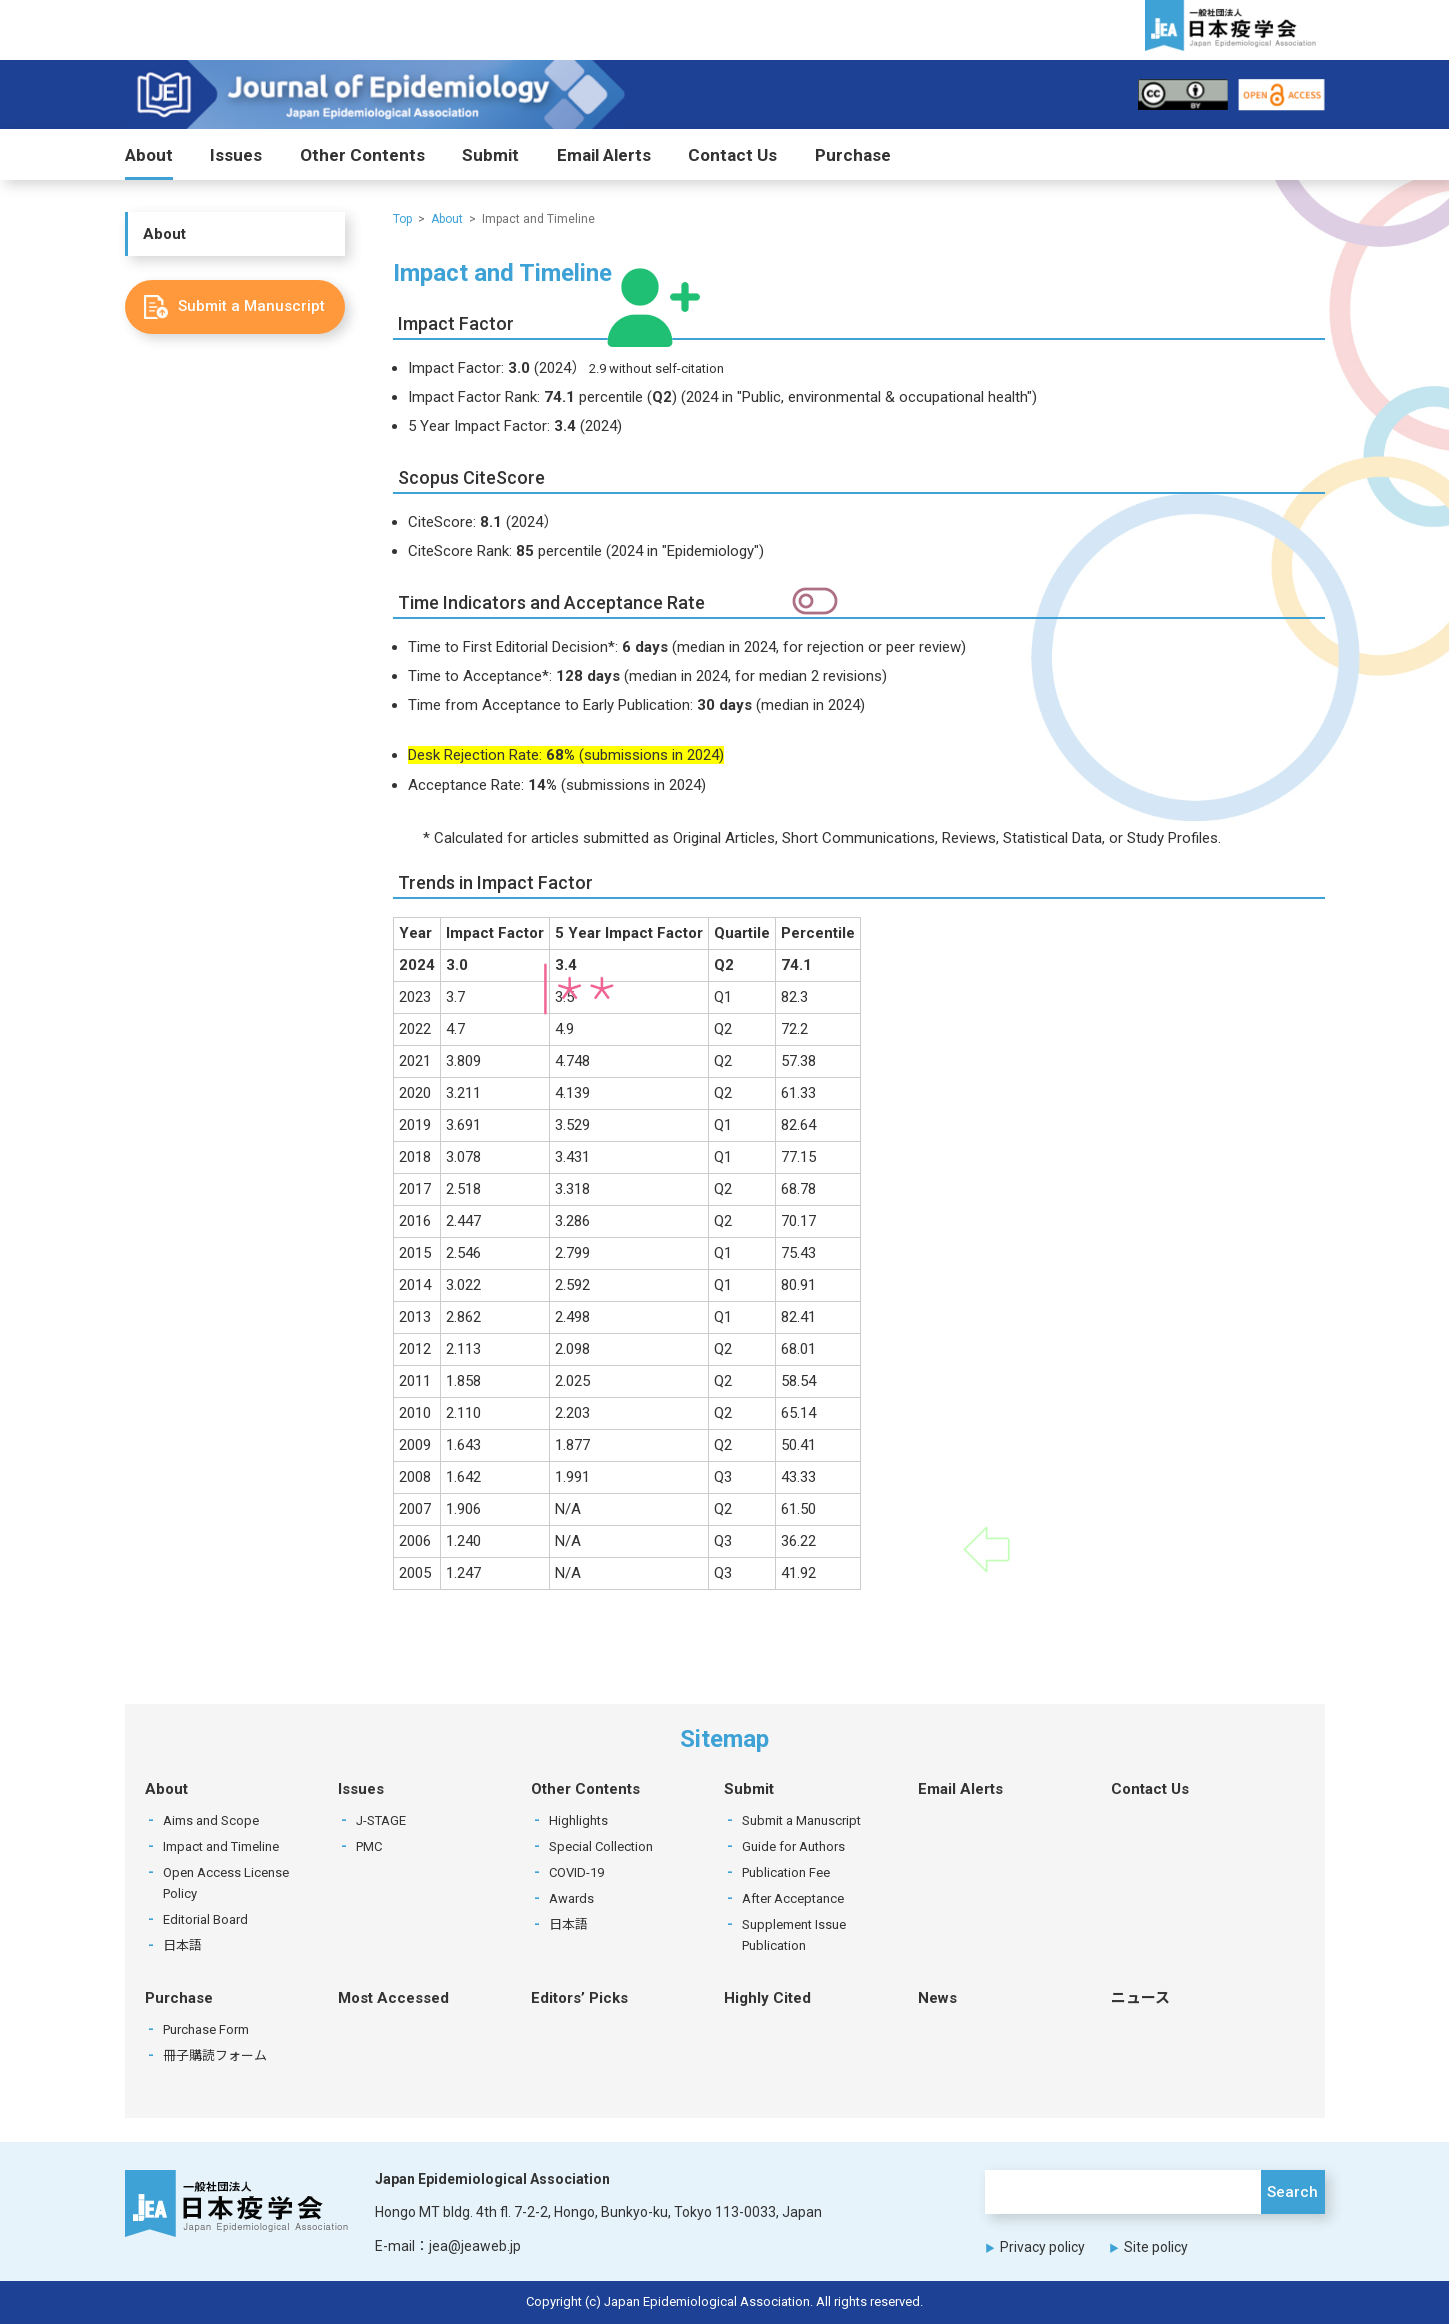 The image size is (1449, 2324). I want to click on go back to the previous screen, so click(988, 1549).